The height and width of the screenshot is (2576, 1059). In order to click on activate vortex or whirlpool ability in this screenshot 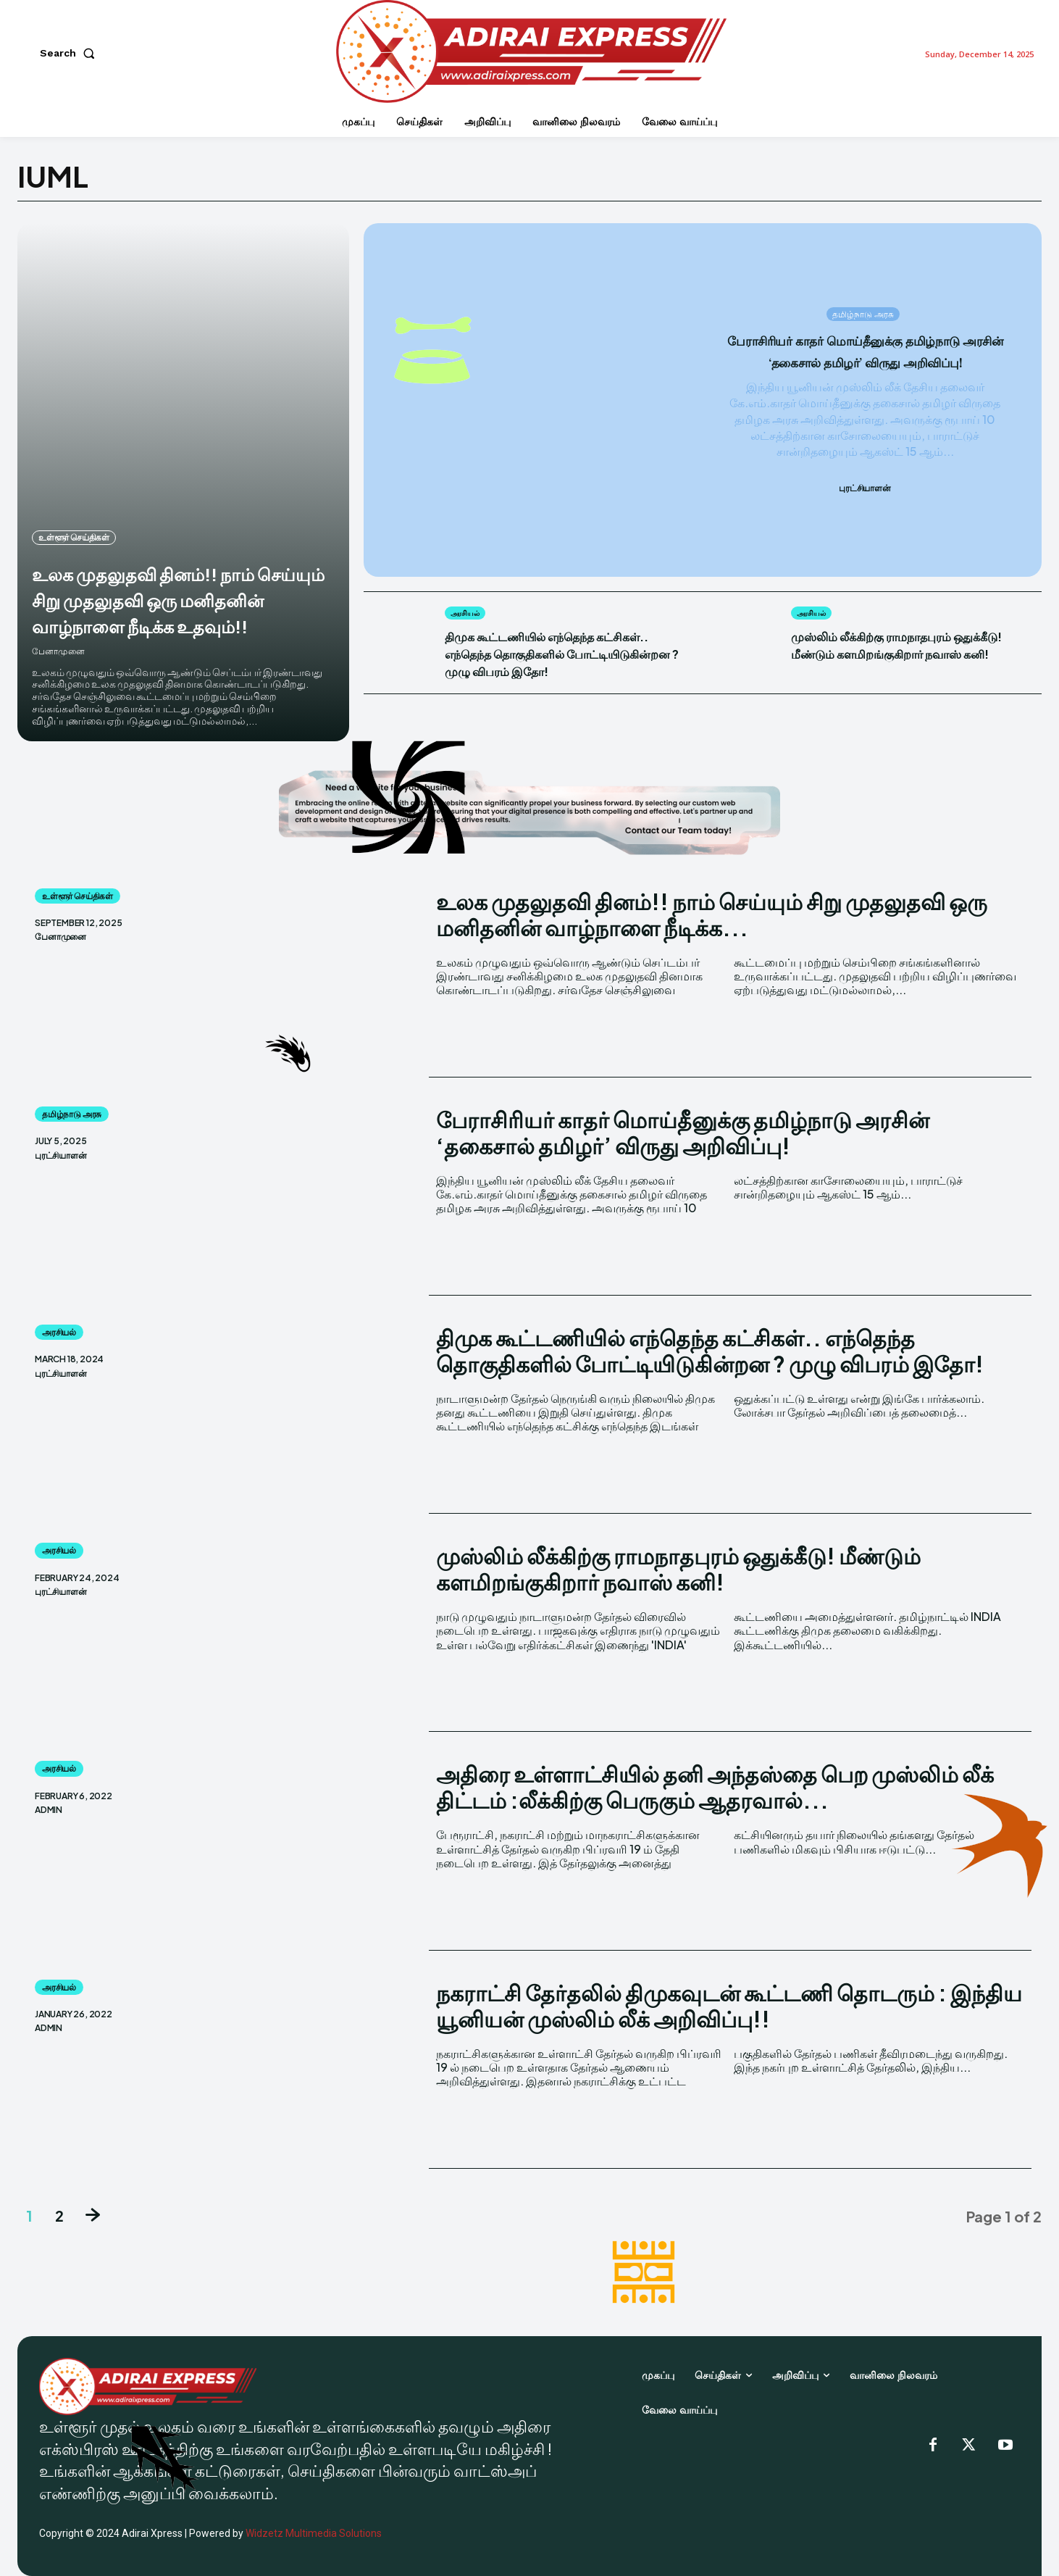, I will do `click(408, 797)`.